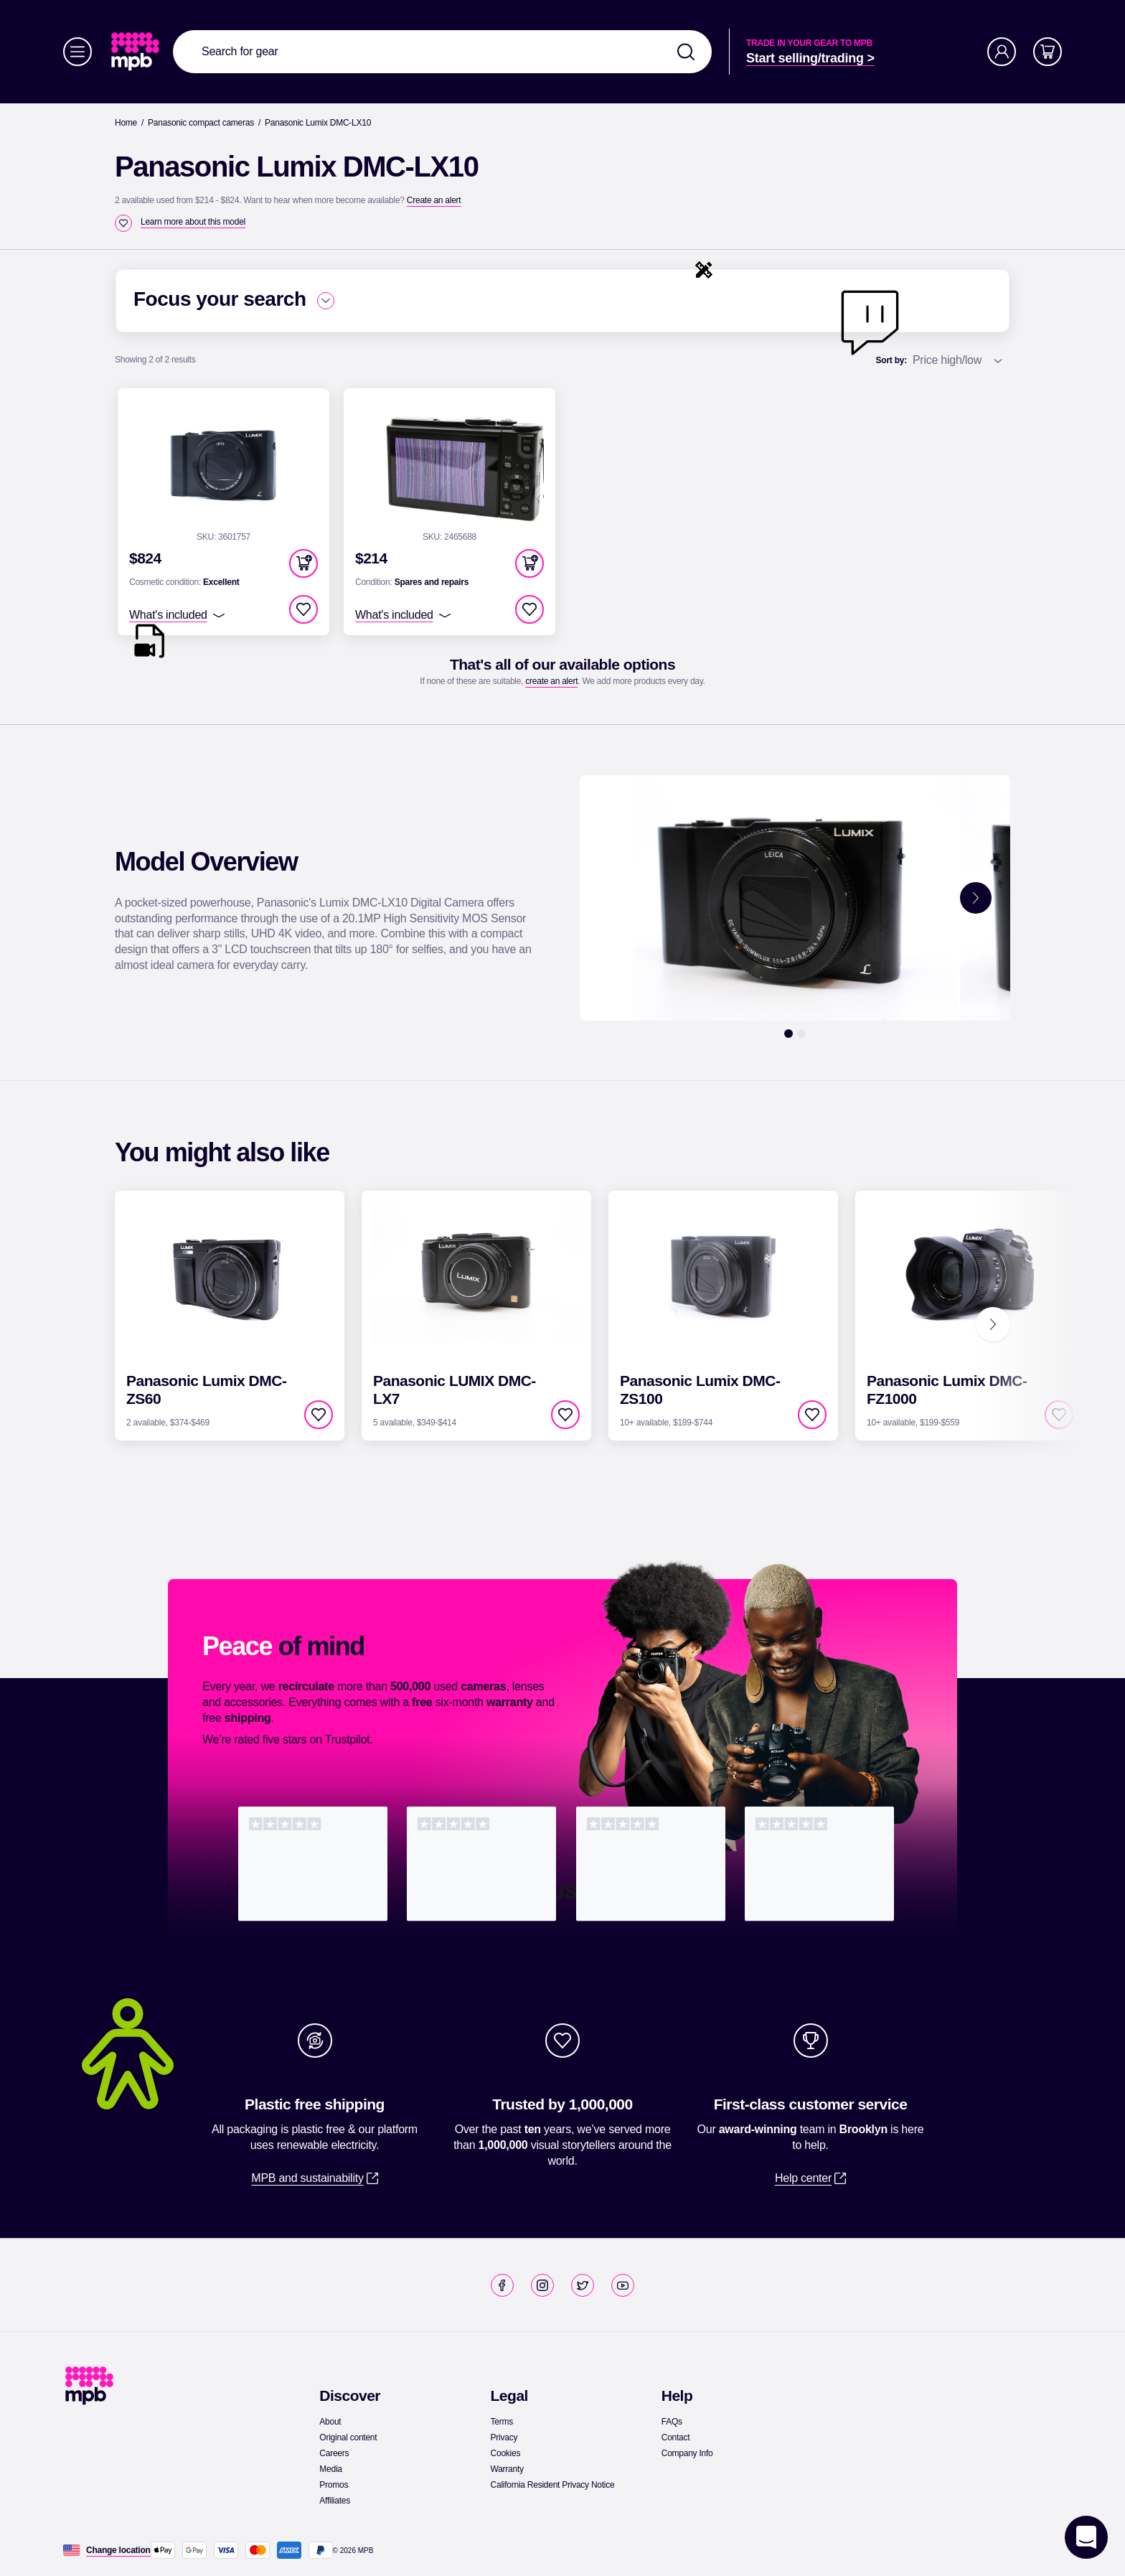 This screenshot has width=1125, height=2576. Describe the element at coordinates (870, 319) in the screenshot. I see `open the Twitch app` at that location.